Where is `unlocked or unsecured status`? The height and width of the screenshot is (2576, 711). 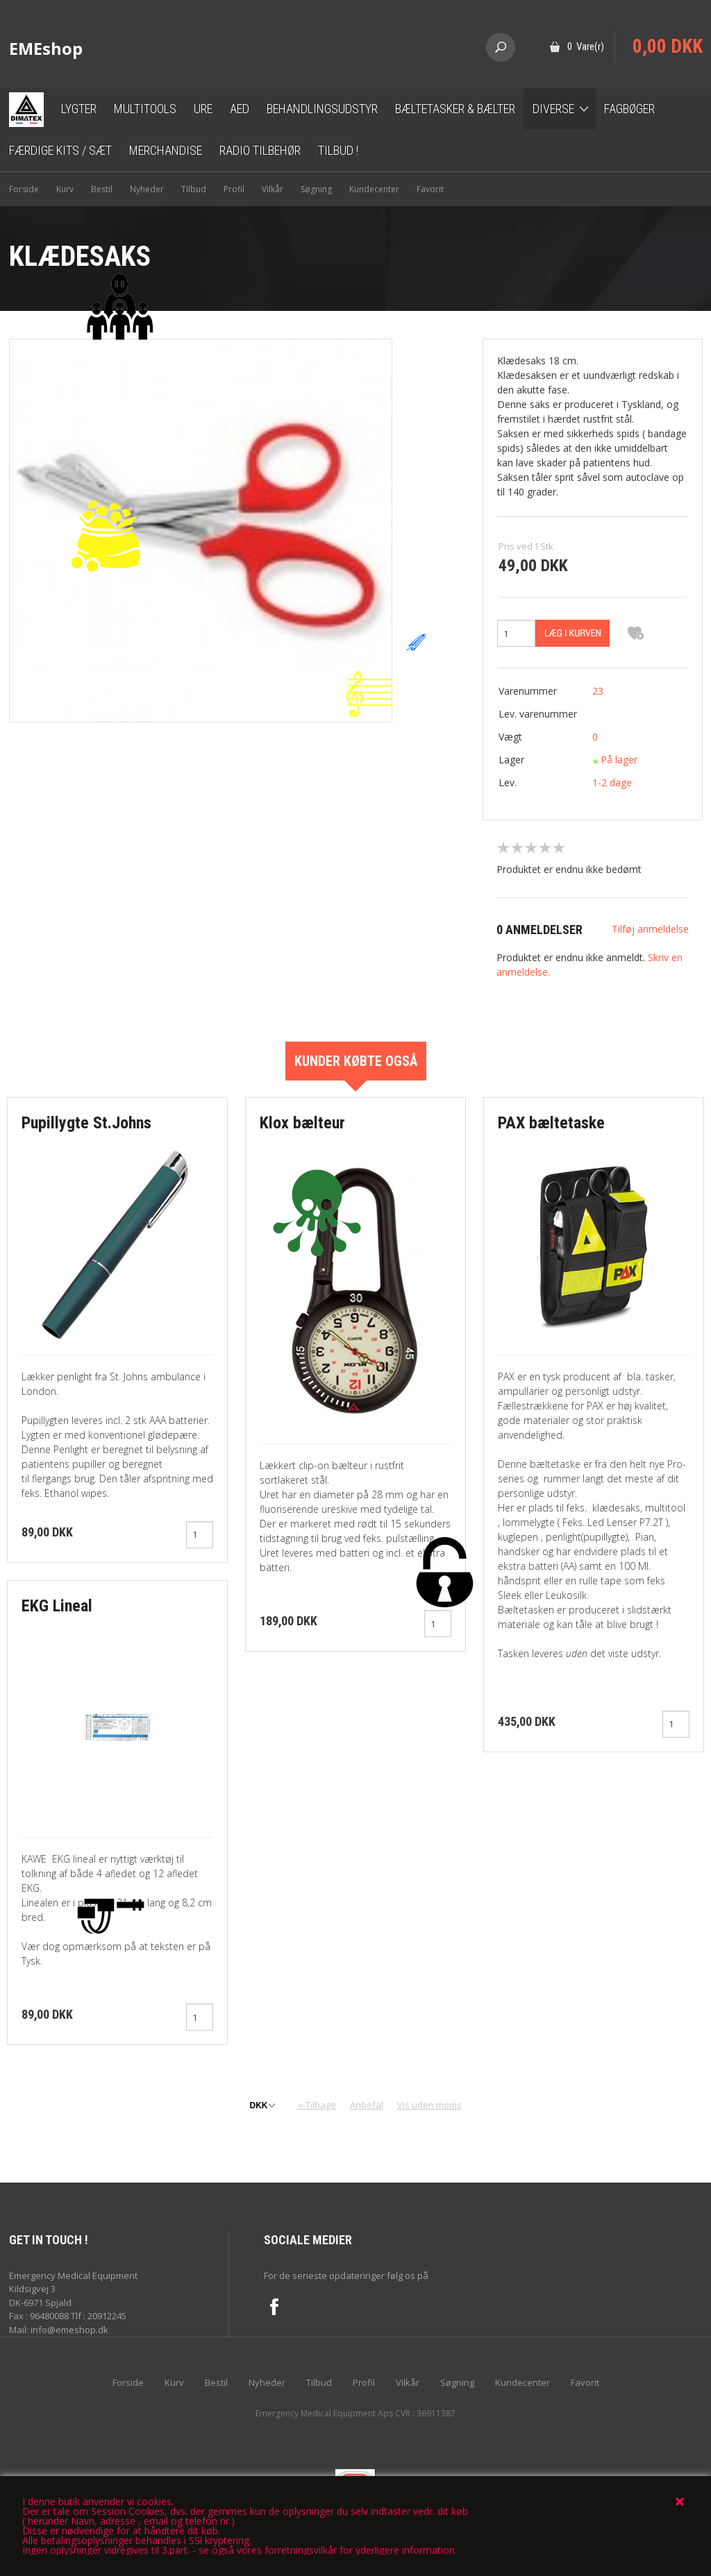
unlocked or unsecured status is located at coordinates (444, 1572).